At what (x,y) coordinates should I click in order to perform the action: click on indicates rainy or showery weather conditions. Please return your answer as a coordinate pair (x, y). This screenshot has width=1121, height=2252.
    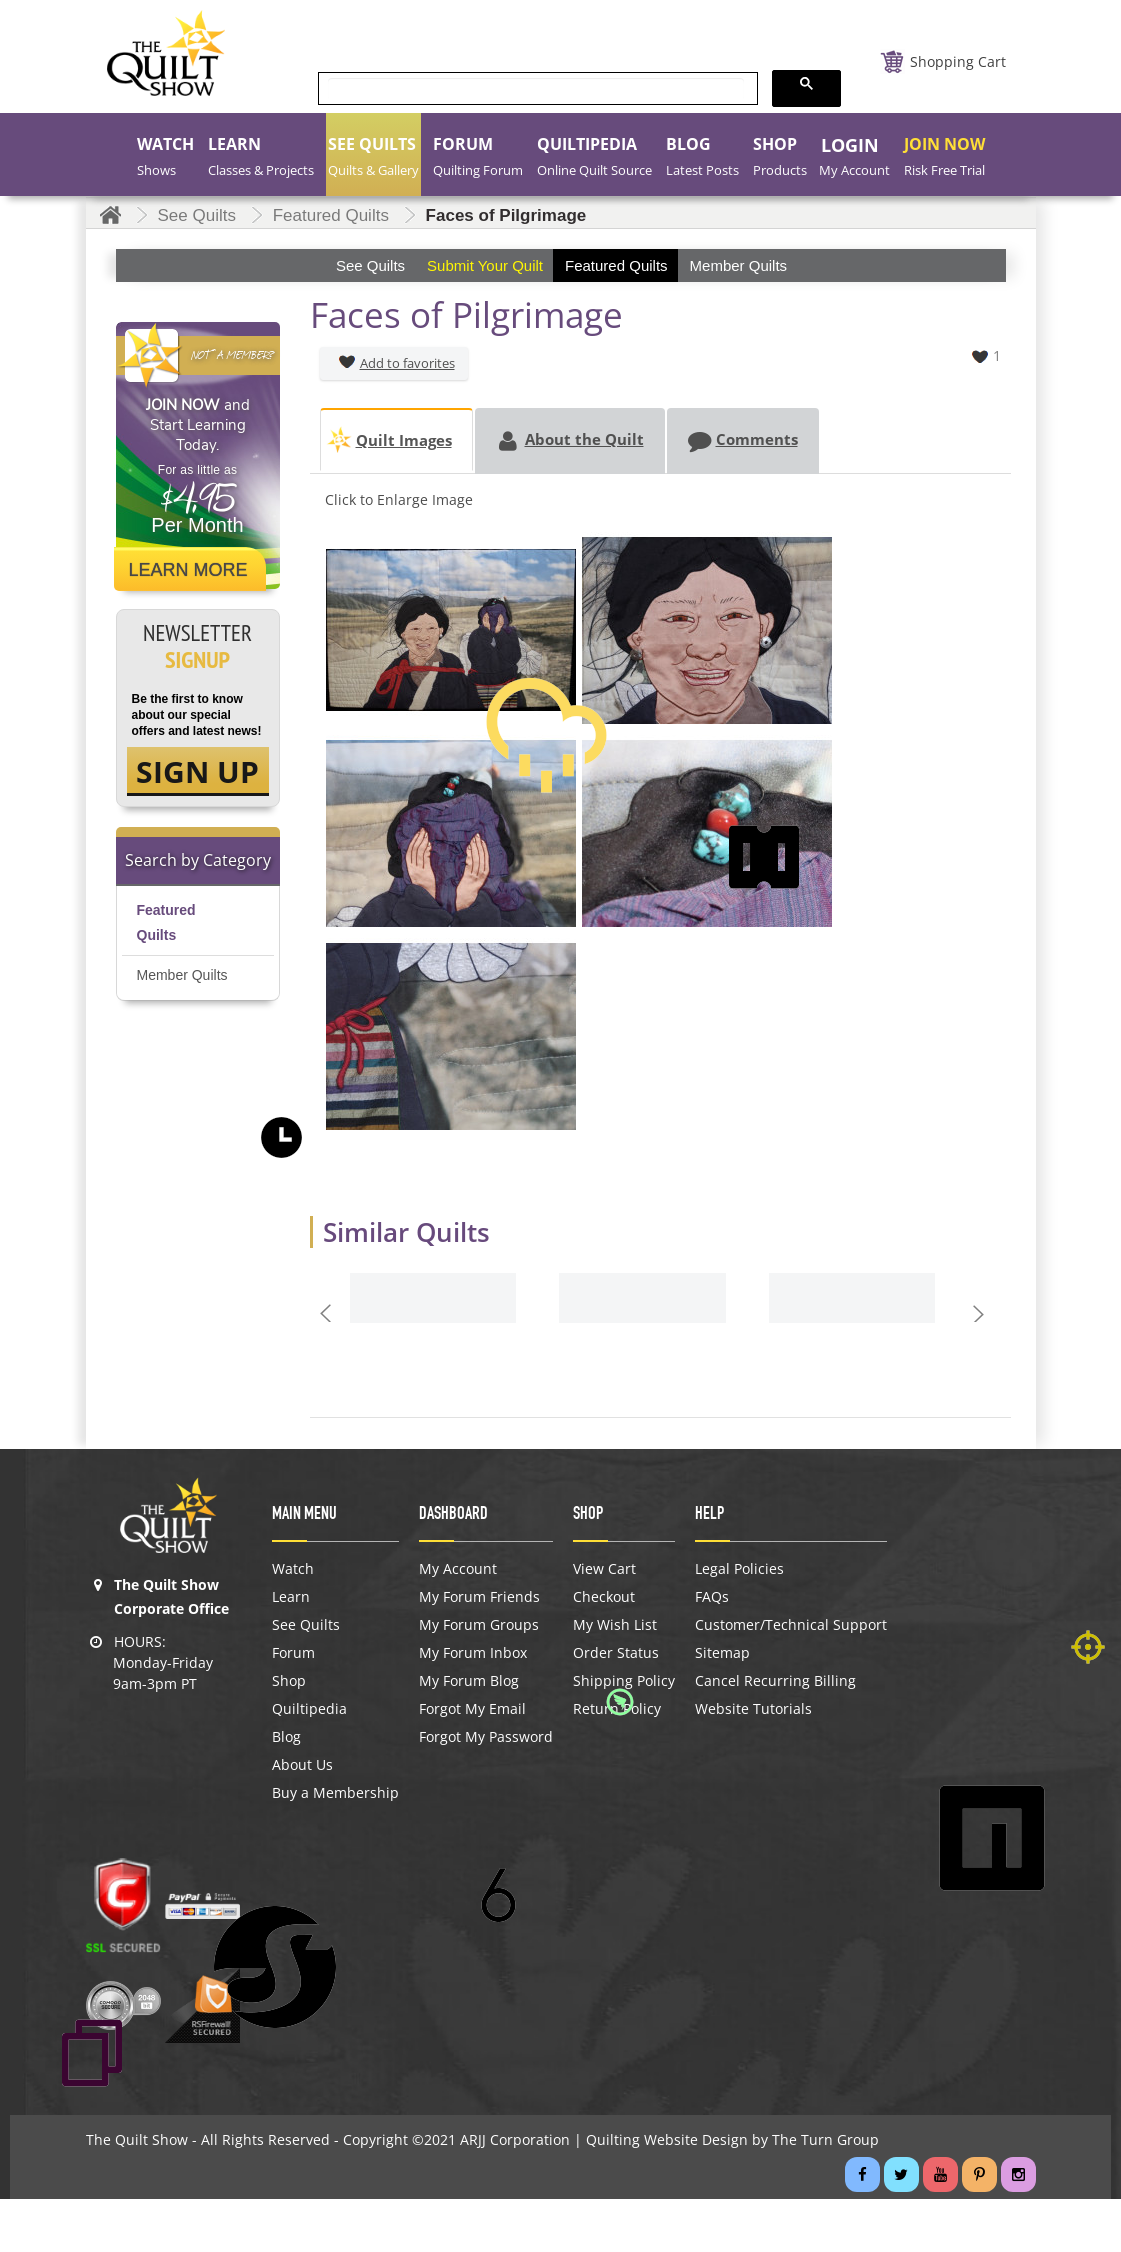
    Looking at the image, I should click on (546, 732).